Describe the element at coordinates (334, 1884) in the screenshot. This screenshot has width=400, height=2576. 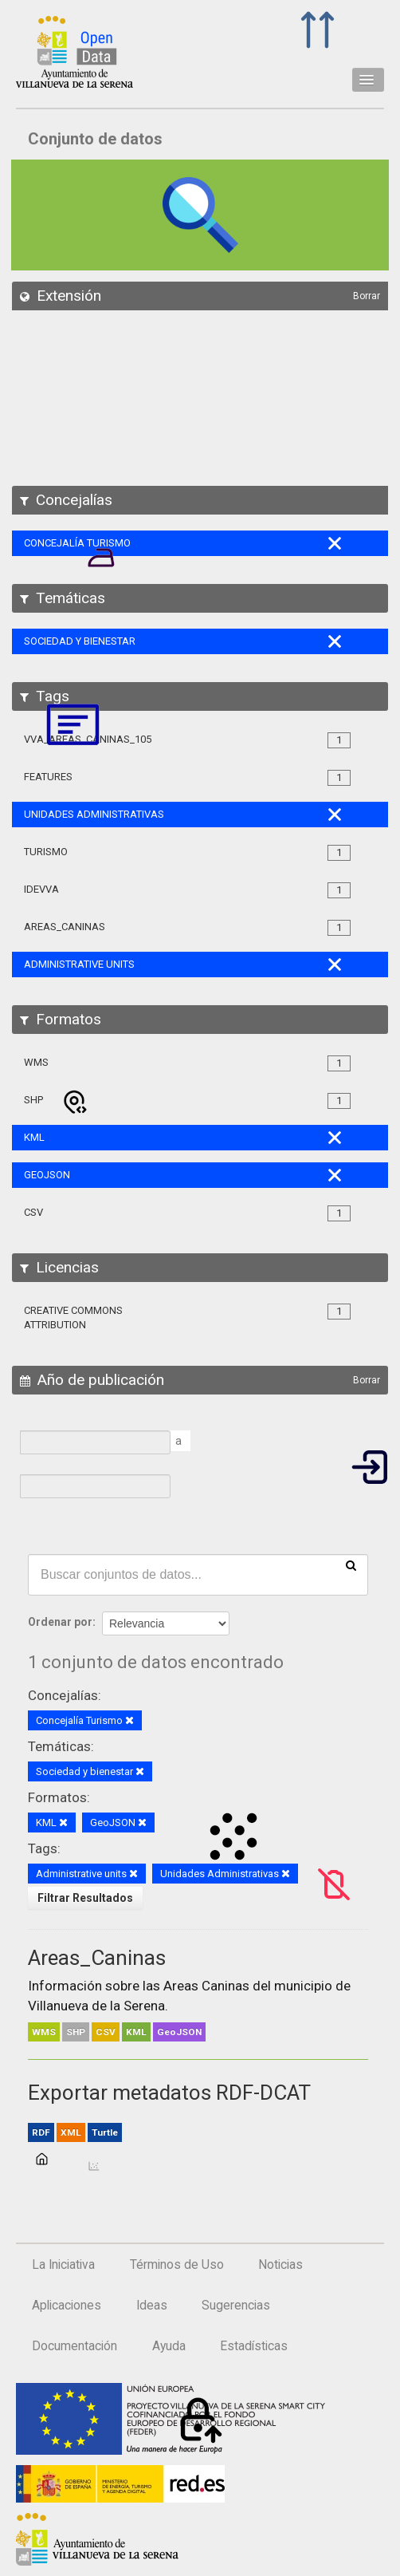
I see `battery unavailable or disabled` at that location.